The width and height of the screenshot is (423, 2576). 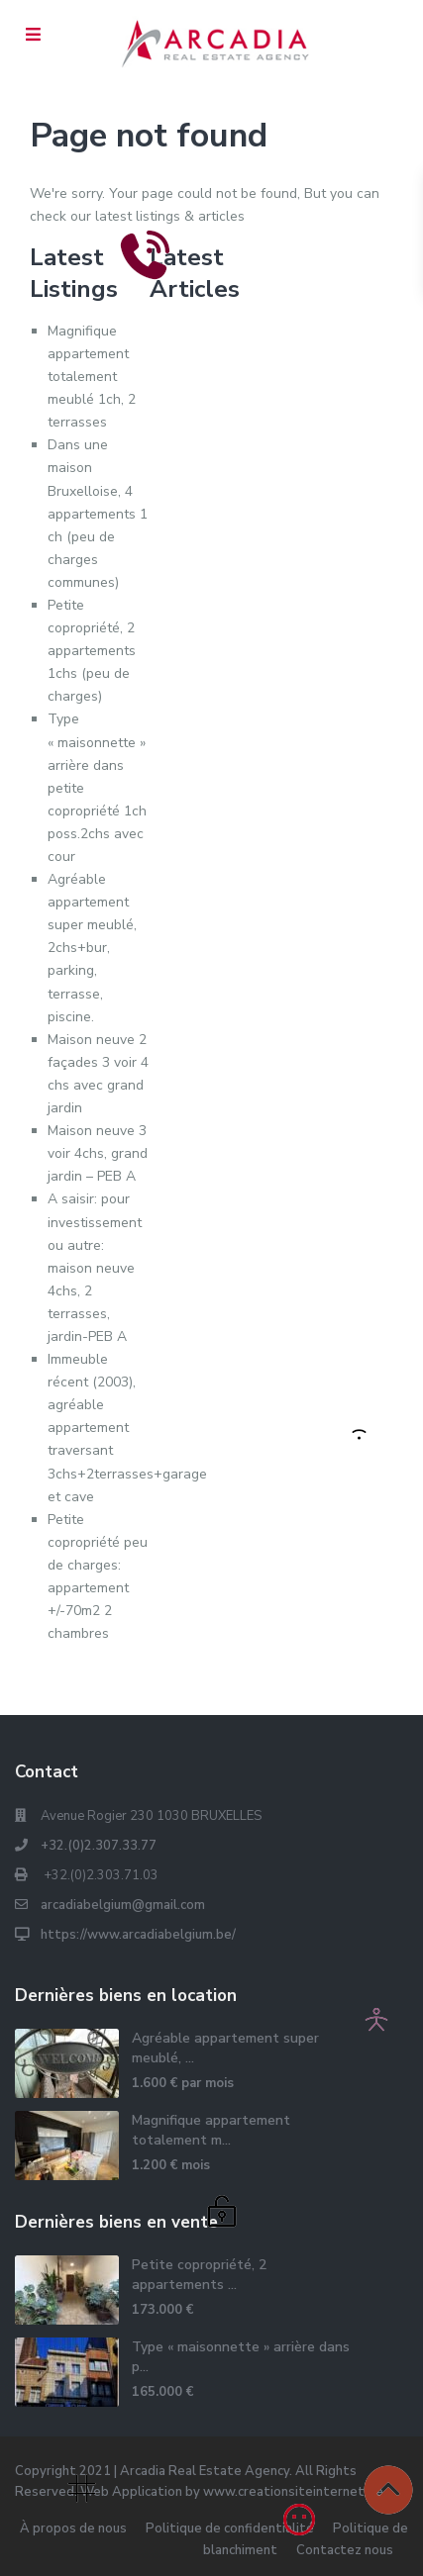 I want to click on adjust call volume settings, so click(x=144, y=256).